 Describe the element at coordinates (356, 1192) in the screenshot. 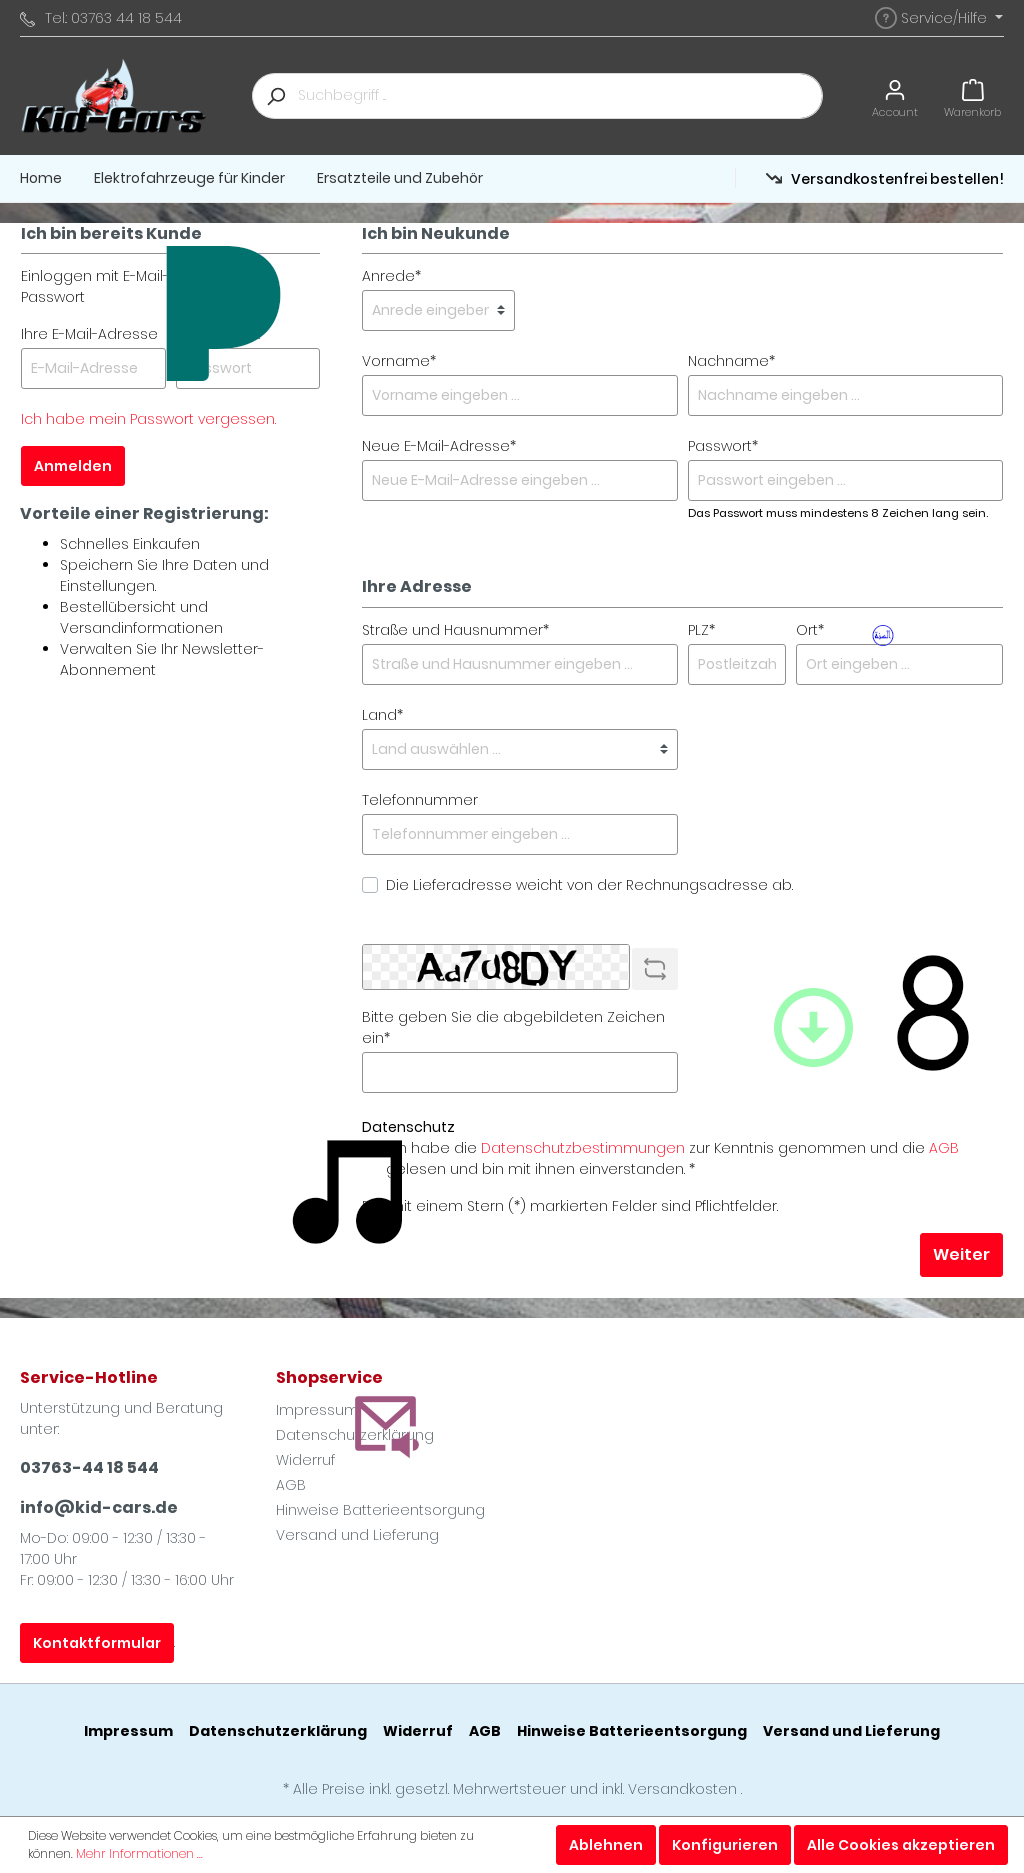

I see `open music player or library` at that location.